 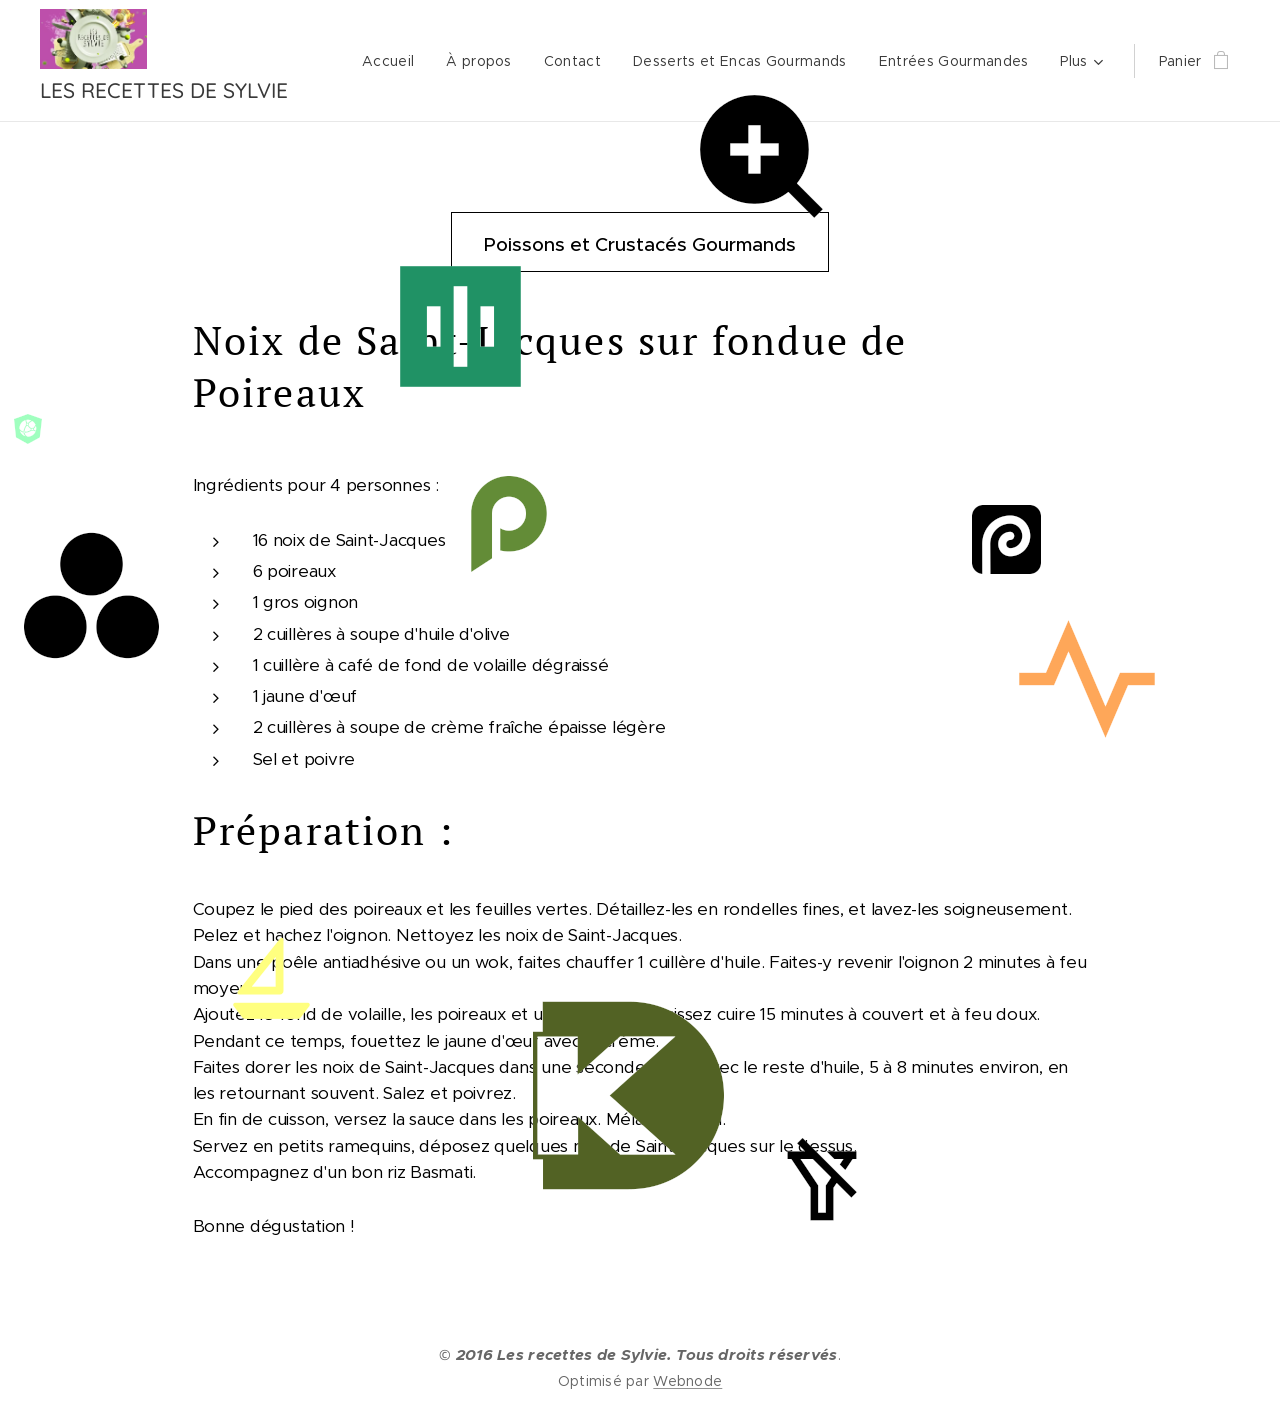 I want to click on julia programming language logo, so click(x=91, y=595).